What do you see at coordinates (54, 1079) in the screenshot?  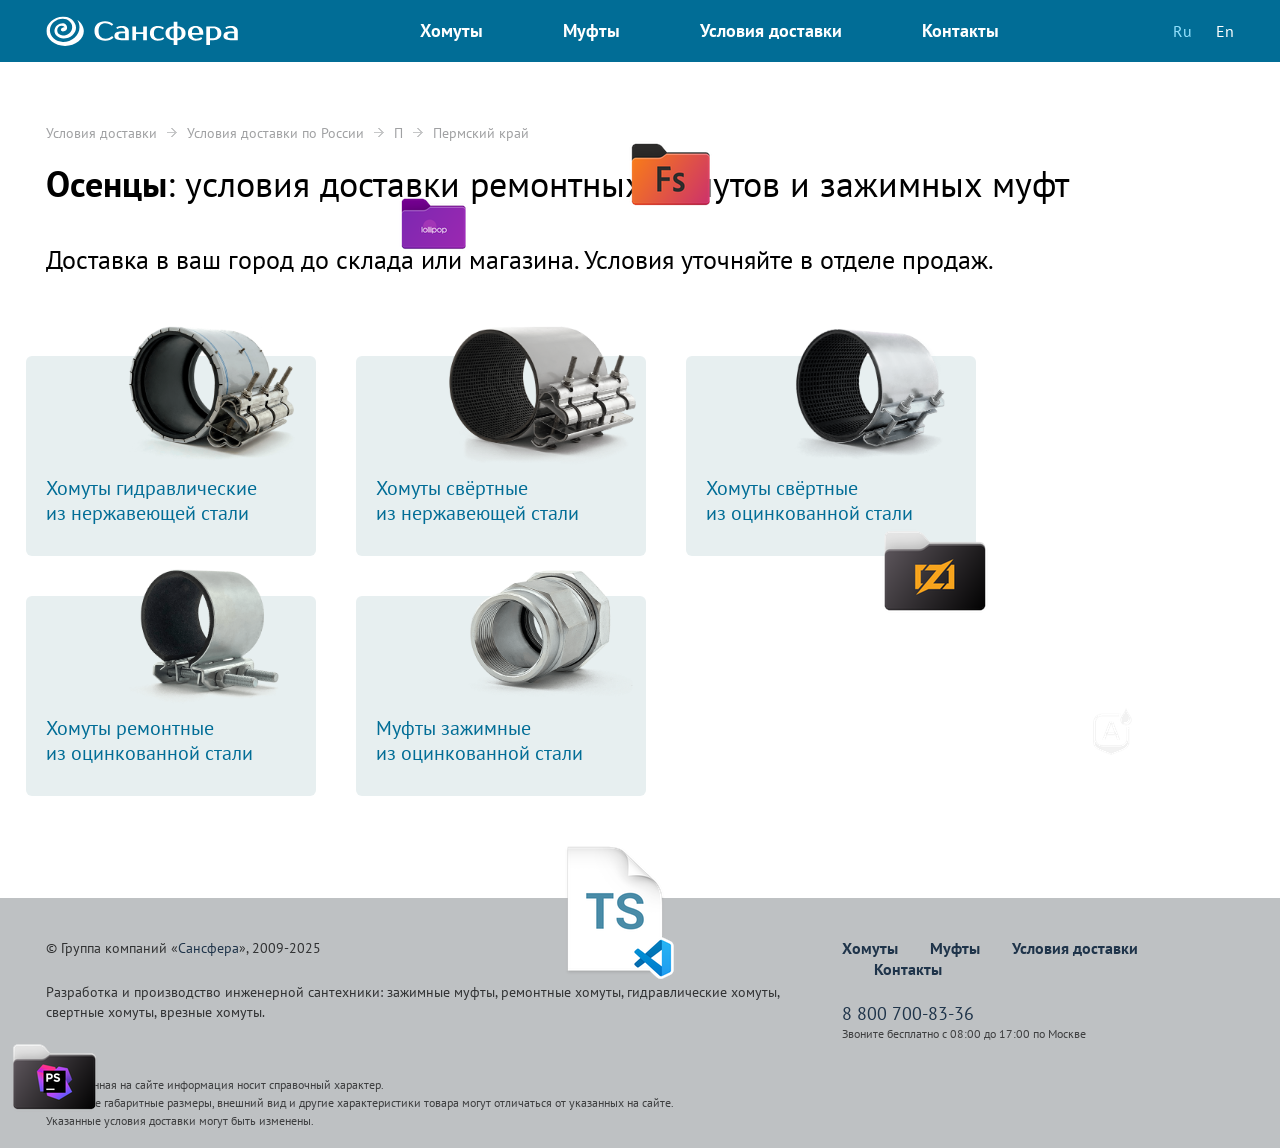 I see `folder containing phpstorm project files` at bounding box center [54, 1079].